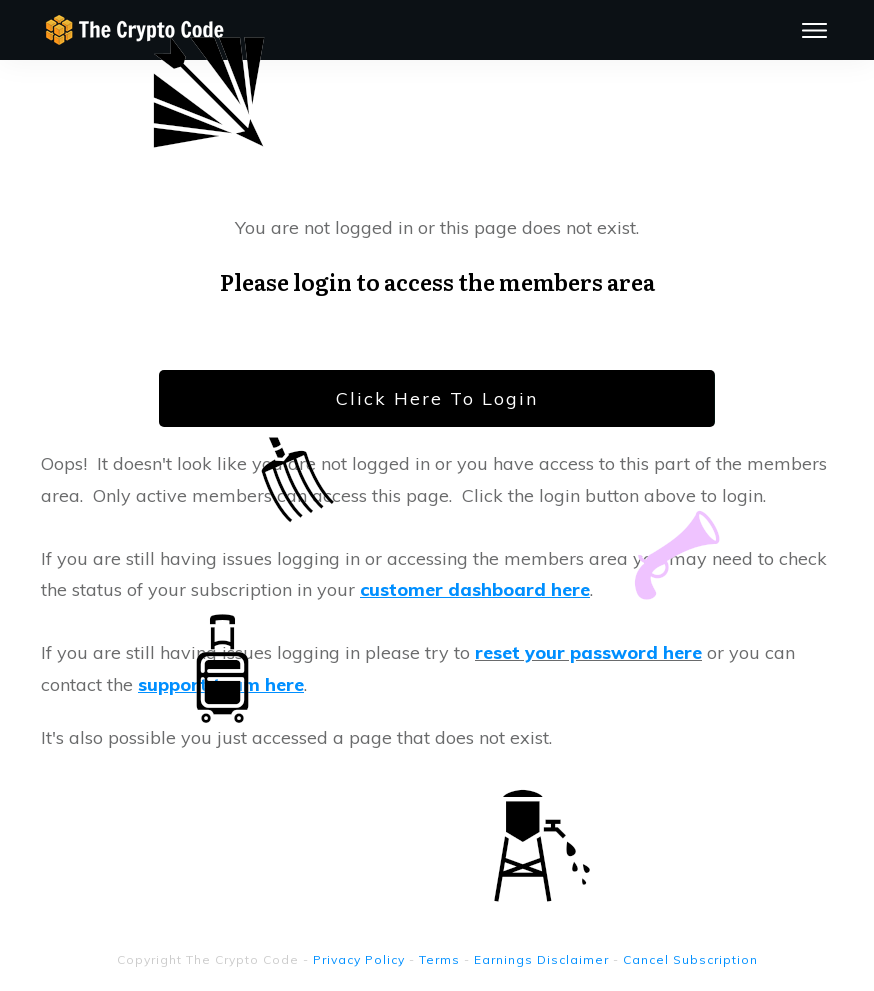 This screenshot has height=991, width=874. I want to click on activate piercing or armor-penetrating attack, so click(208, 92).